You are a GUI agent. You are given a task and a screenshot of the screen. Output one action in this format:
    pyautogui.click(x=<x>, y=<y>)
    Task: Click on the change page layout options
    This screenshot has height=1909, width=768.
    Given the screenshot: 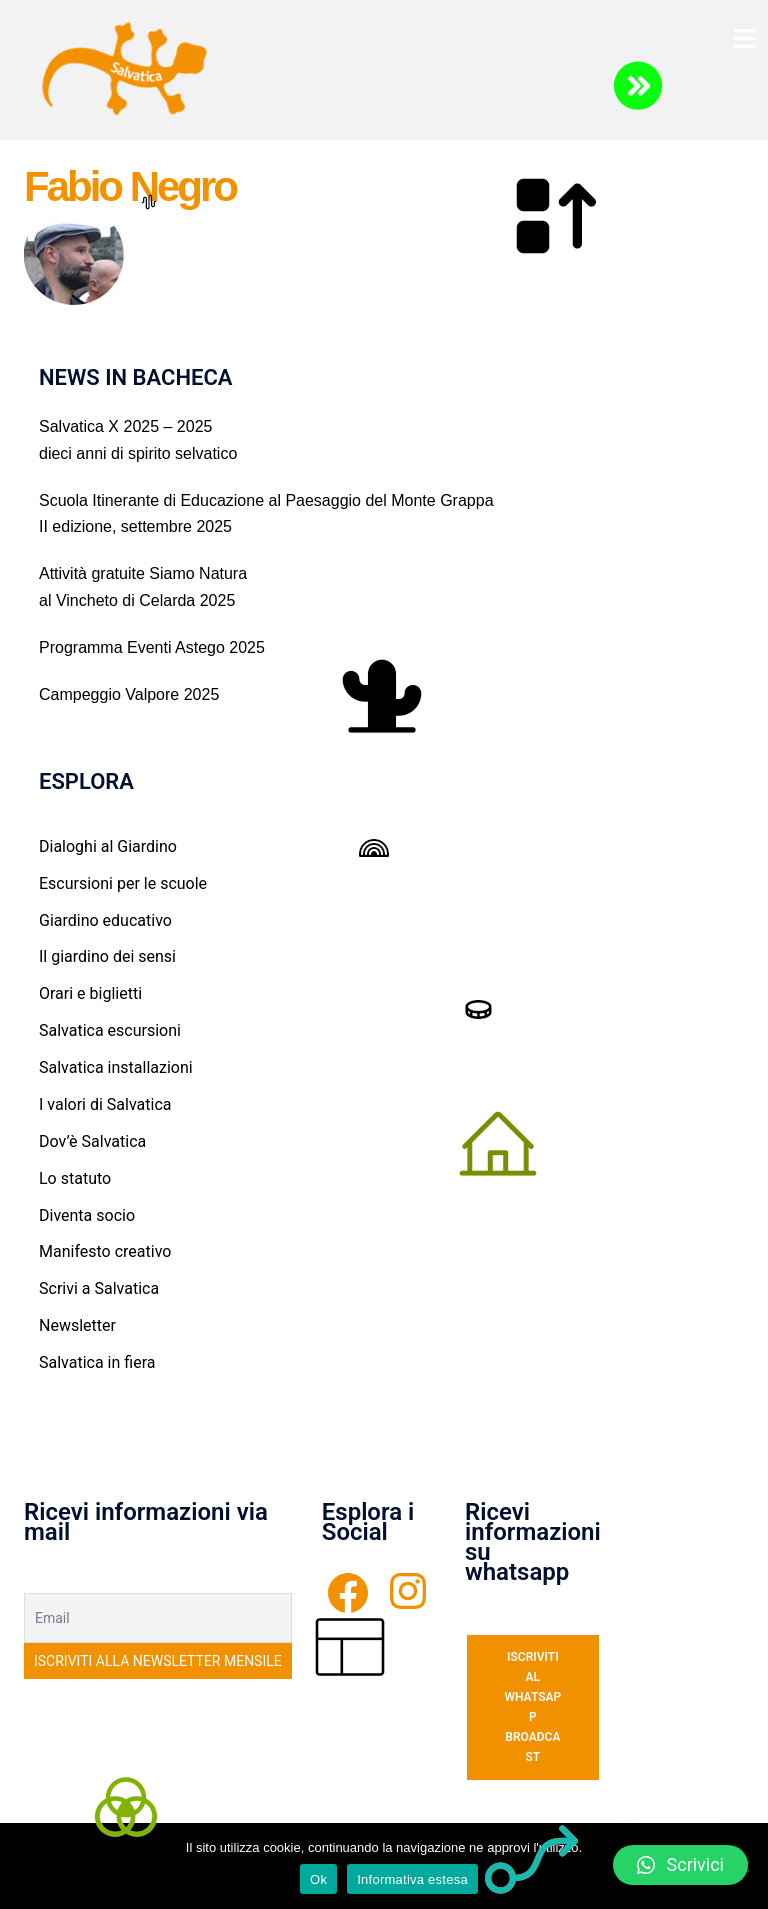 What is the action you would take?
    pyautogui.click(x=350, y=1647)
    